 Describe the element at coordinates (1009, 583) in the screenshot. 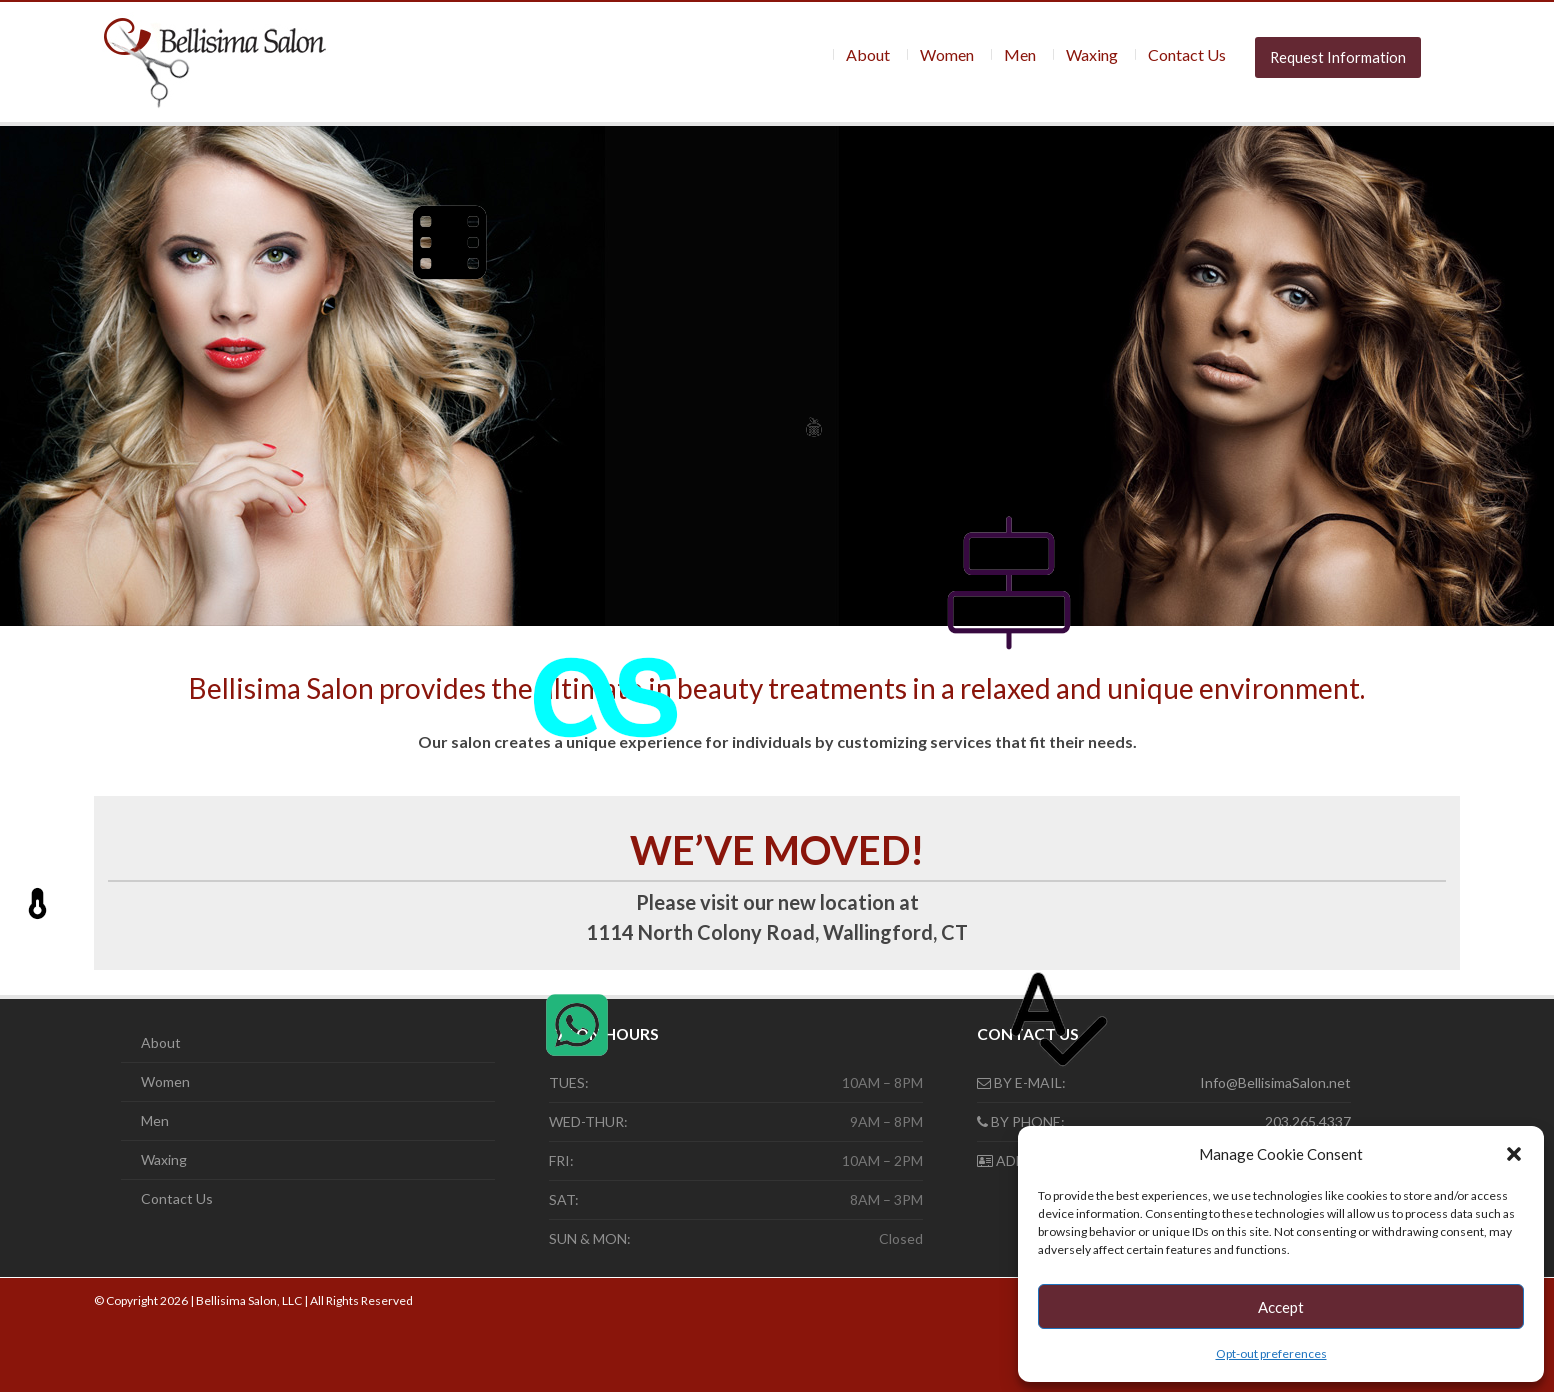

I see `align objects to horizontal center` at that location.